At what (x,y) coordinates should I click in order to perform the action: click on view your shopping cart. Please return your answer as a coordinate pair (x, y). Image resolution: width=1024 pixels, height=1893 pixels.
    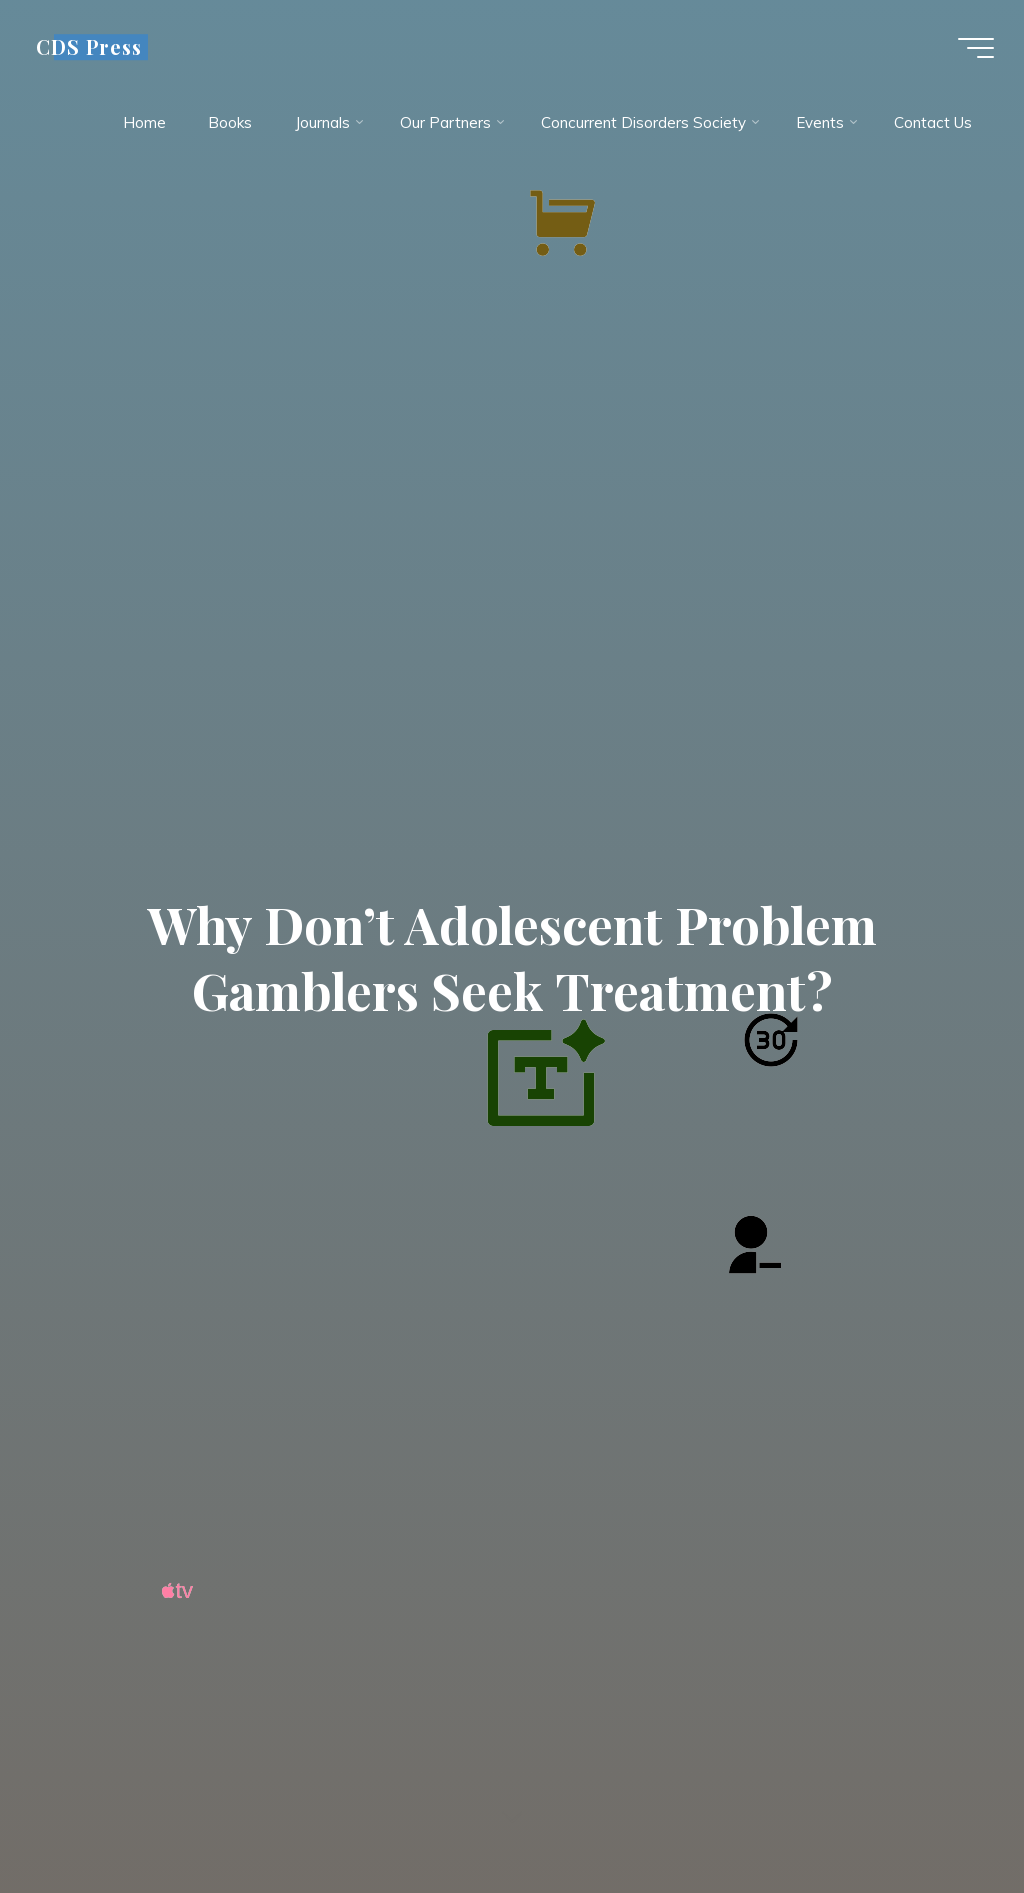
    Looking at the image, I should click on (561, 221).